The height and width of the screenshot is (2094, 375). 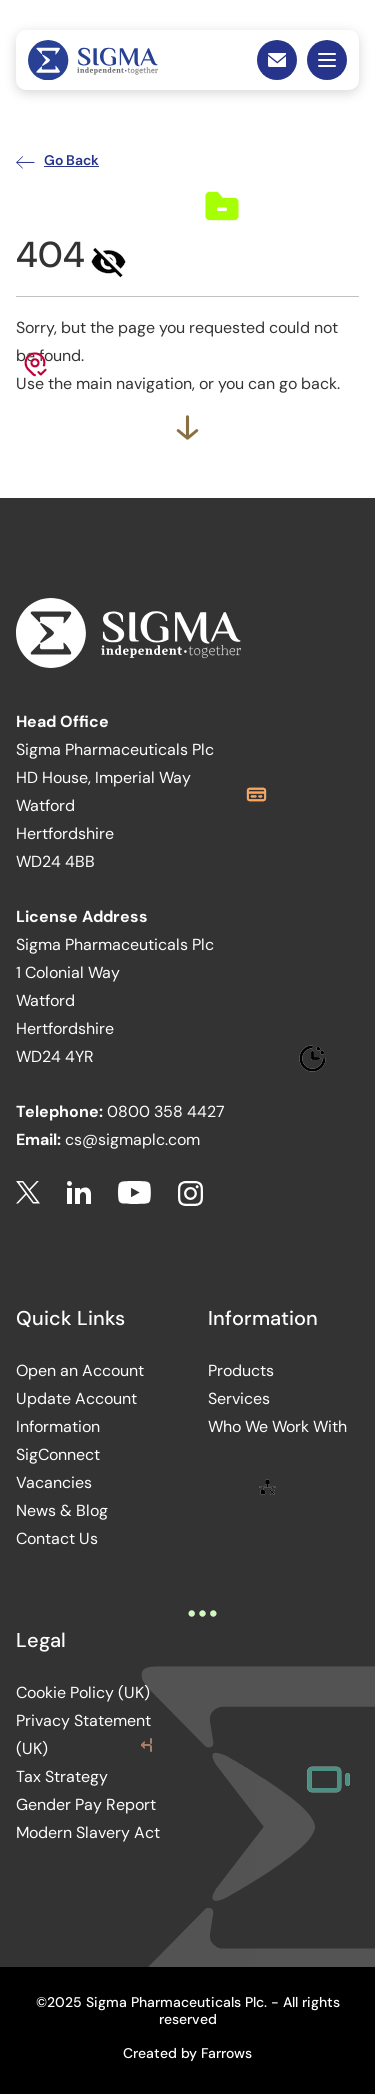 I want to click on confirm or verify a location, so click(x=35, y=364).